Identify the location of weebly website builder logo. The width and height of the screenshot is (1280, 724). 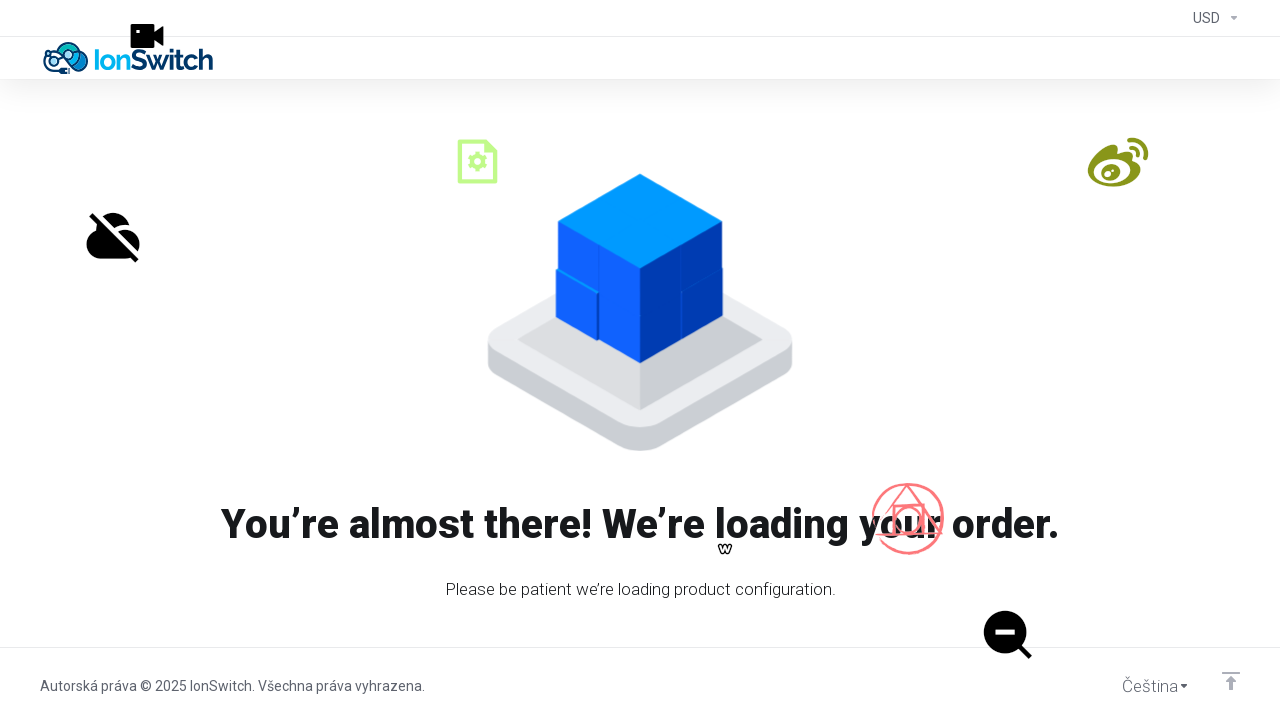
(725, 549).